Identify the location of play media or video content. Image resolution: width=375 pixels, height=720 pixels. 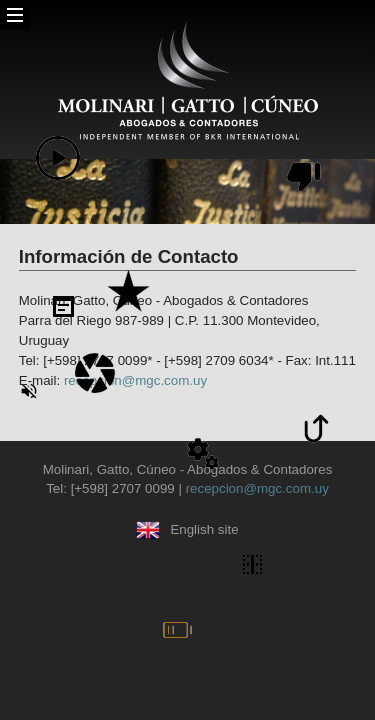
(58, 158).